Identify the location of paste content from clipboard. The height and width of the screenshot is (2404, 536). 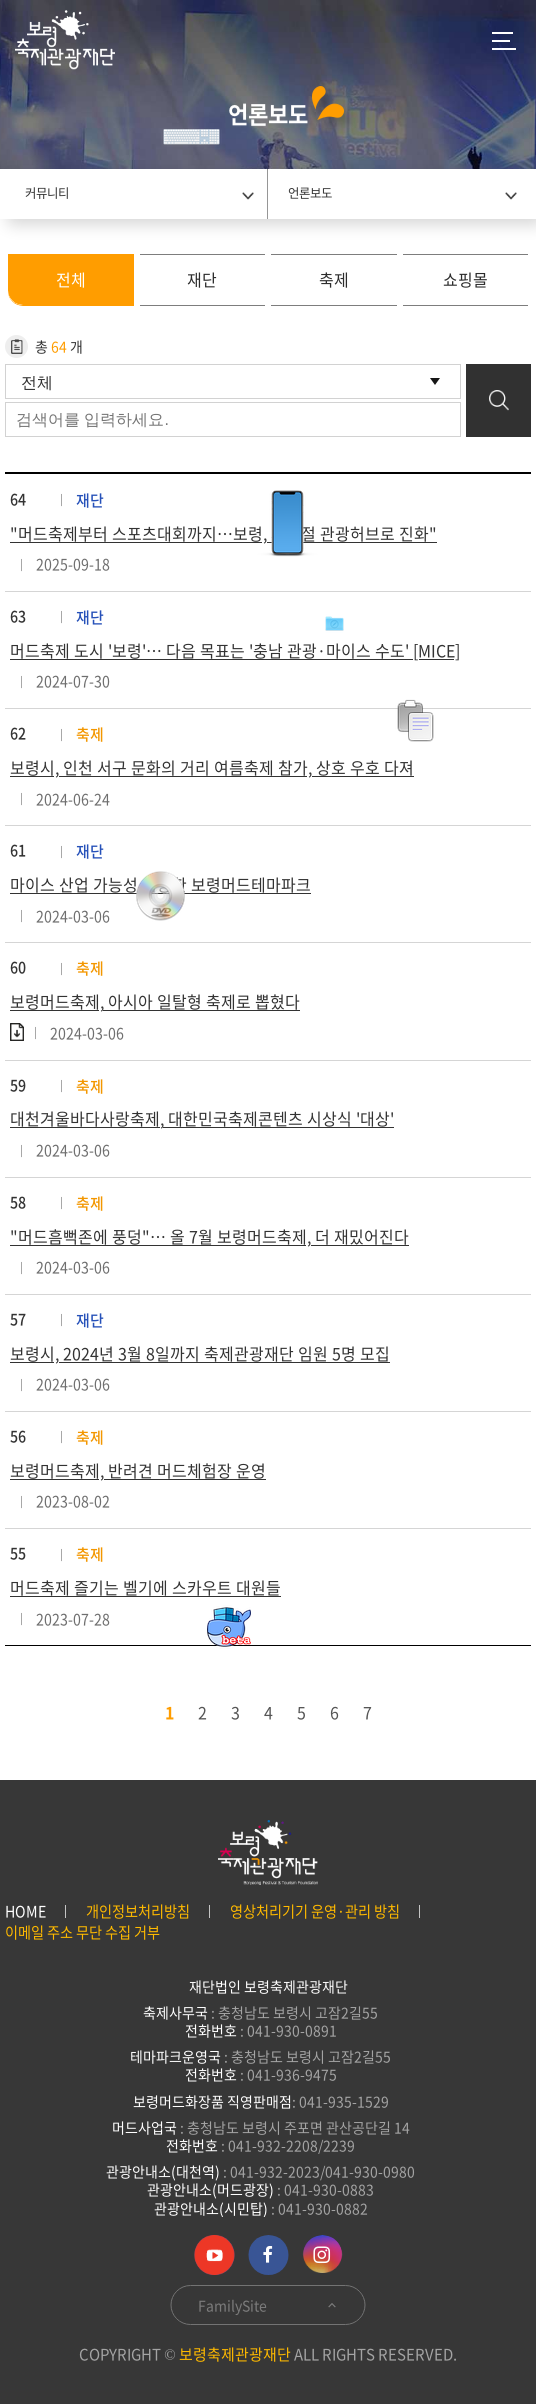
(415, 720).